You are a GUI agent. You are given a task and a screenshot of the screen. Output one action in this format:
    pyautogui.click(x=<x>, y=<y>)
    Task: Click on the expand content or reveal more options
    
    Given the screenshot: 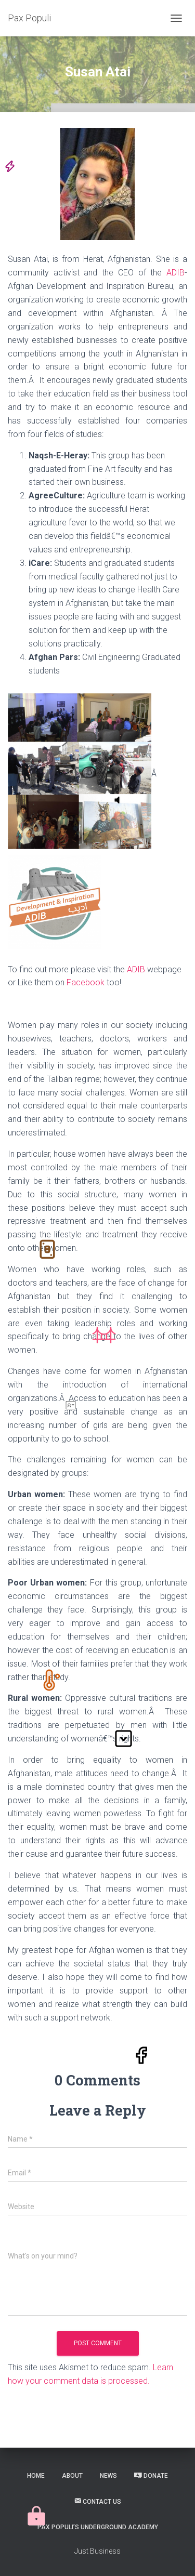 What is the action you would take?
    pyautogui.click(x=123, y=1738)
    